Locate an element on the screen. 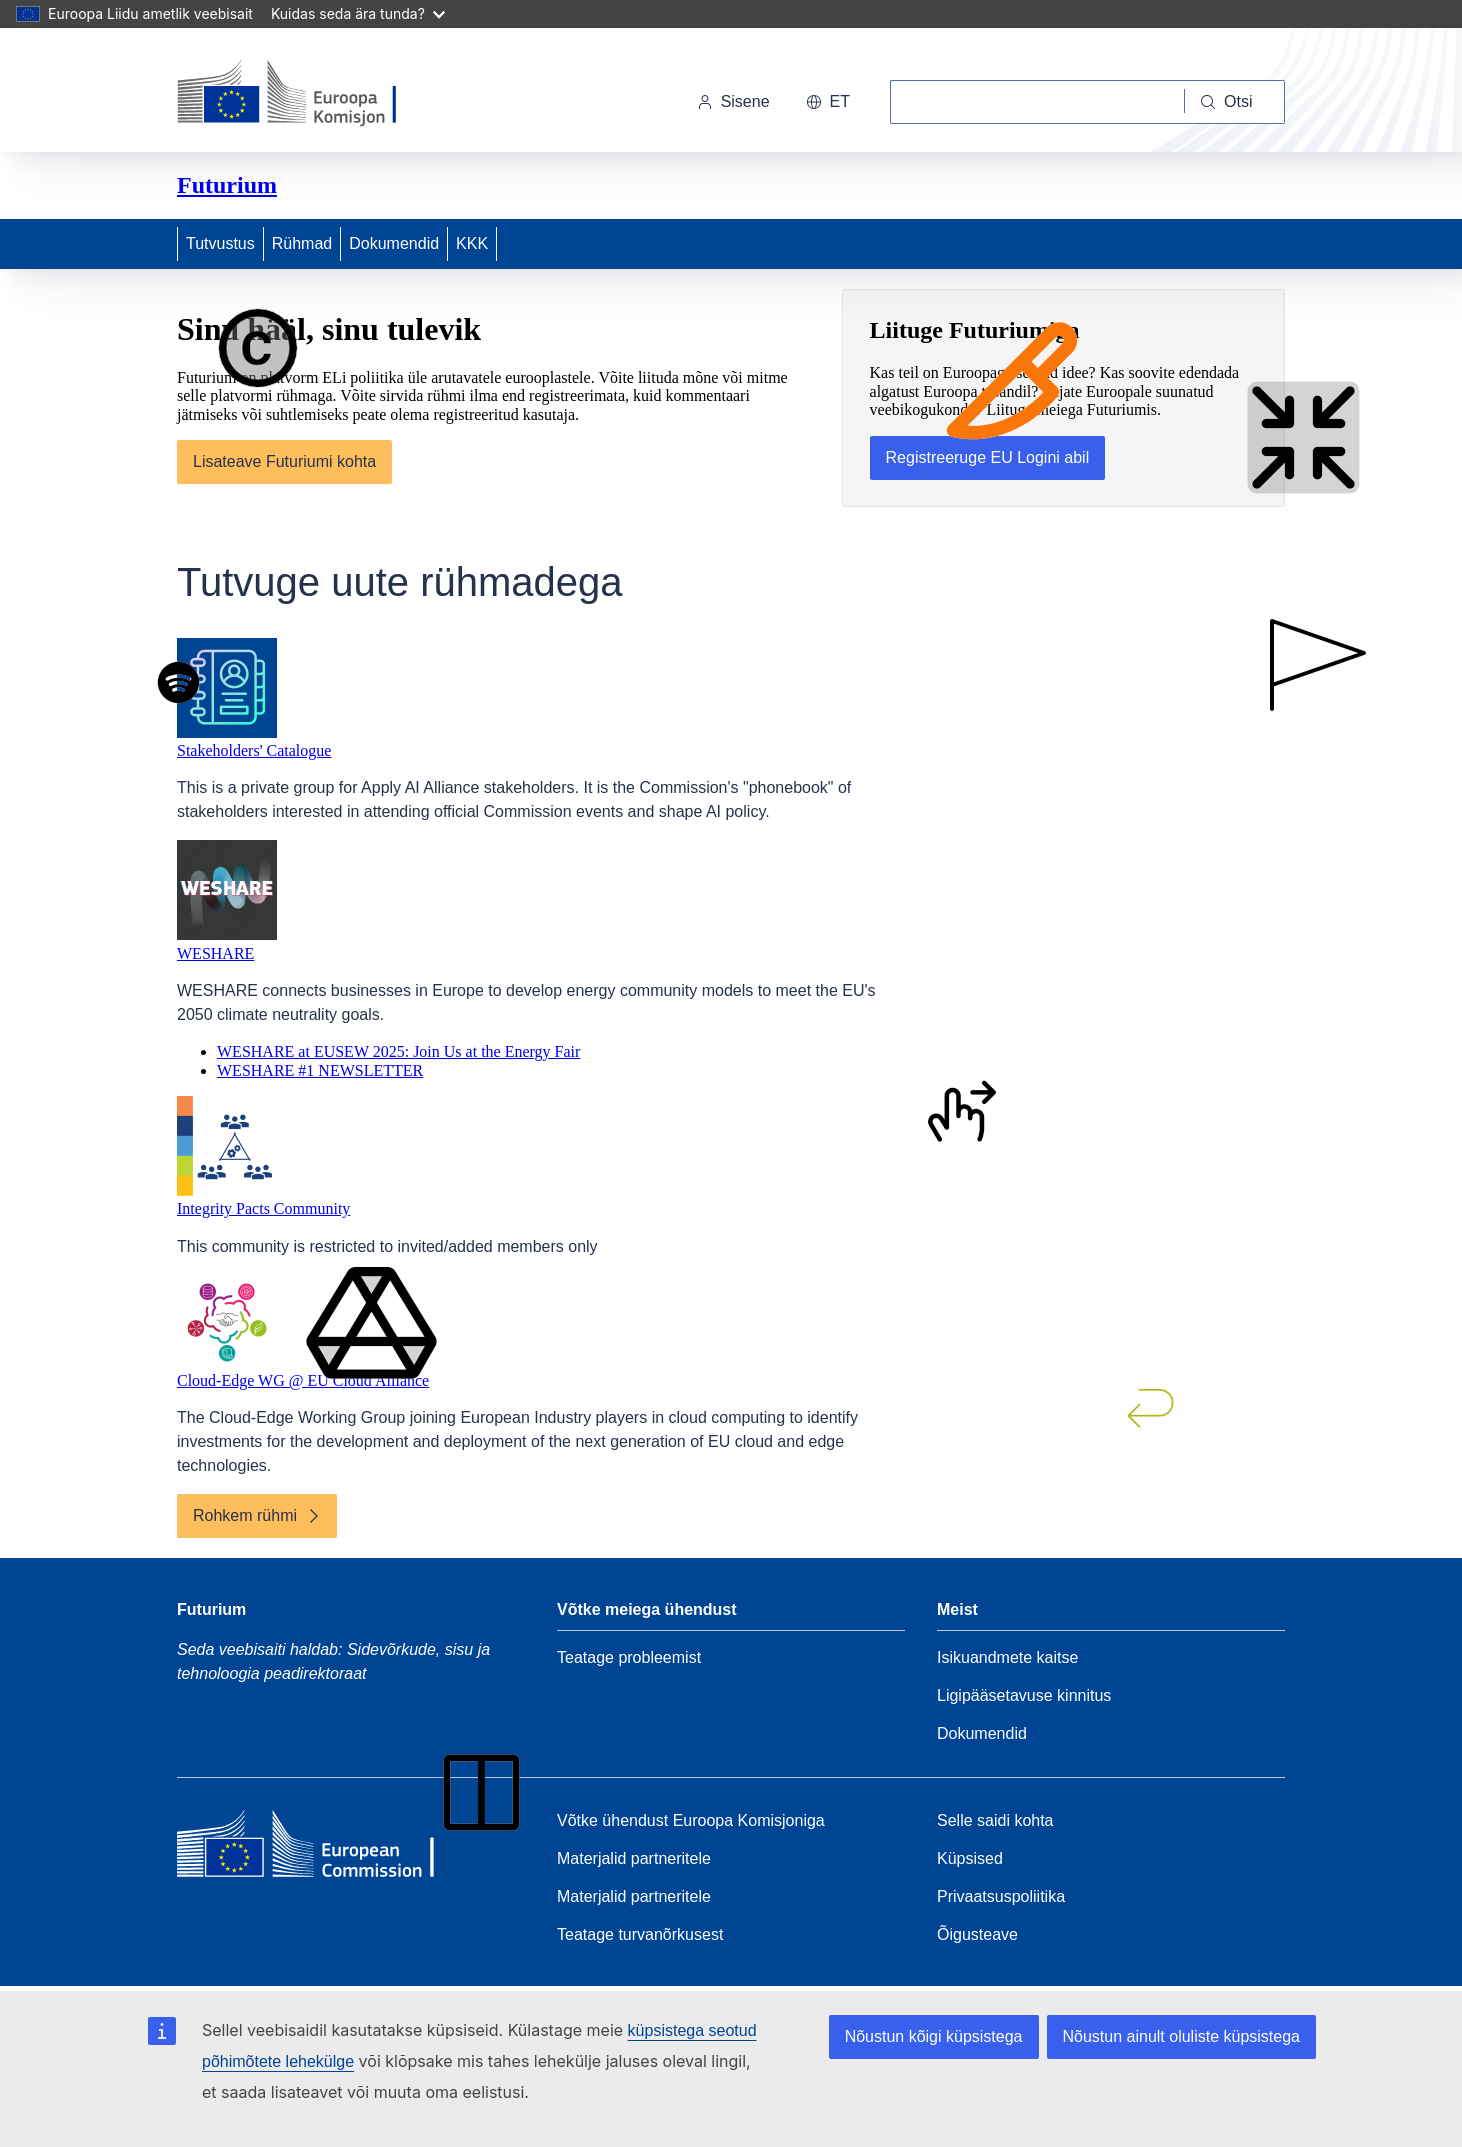 This screenshot has height=2147, width=1462. flag or bookmark an item is located at coordinates (1308, 665).